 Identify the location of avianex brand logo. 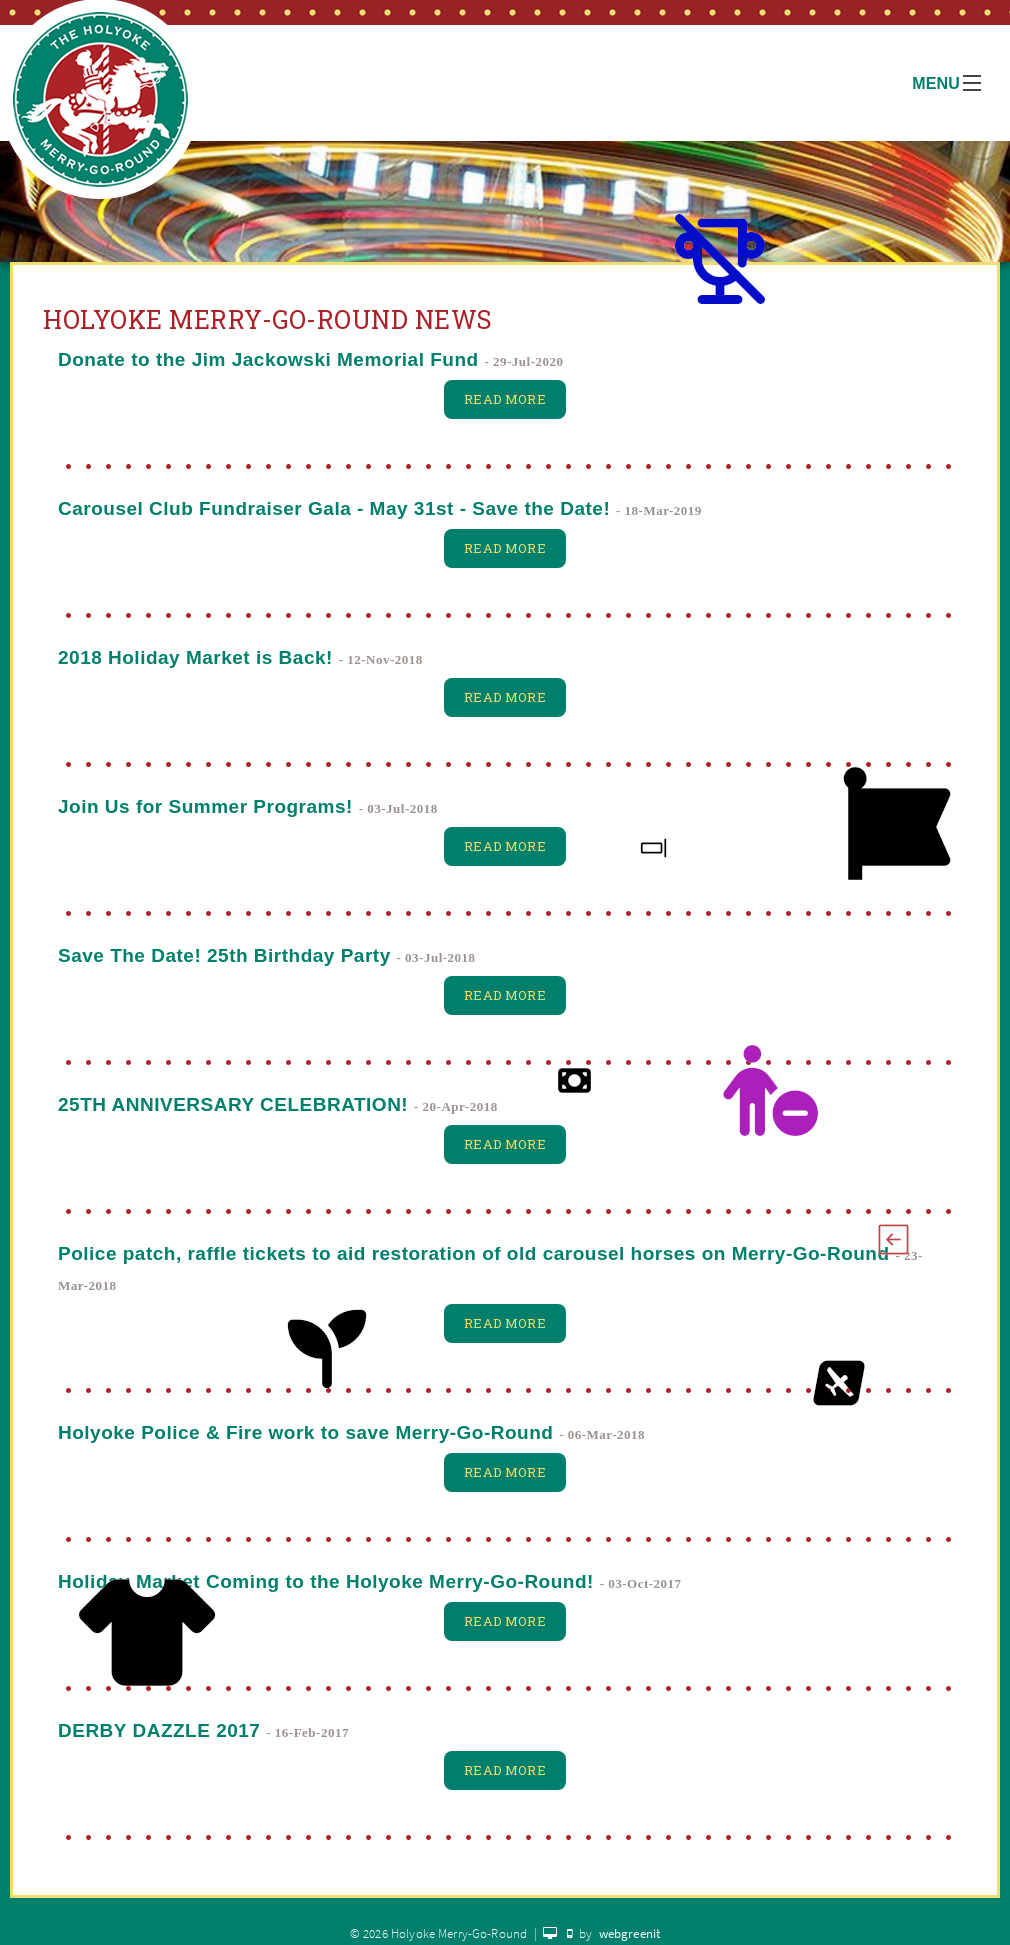
(839, 1383).